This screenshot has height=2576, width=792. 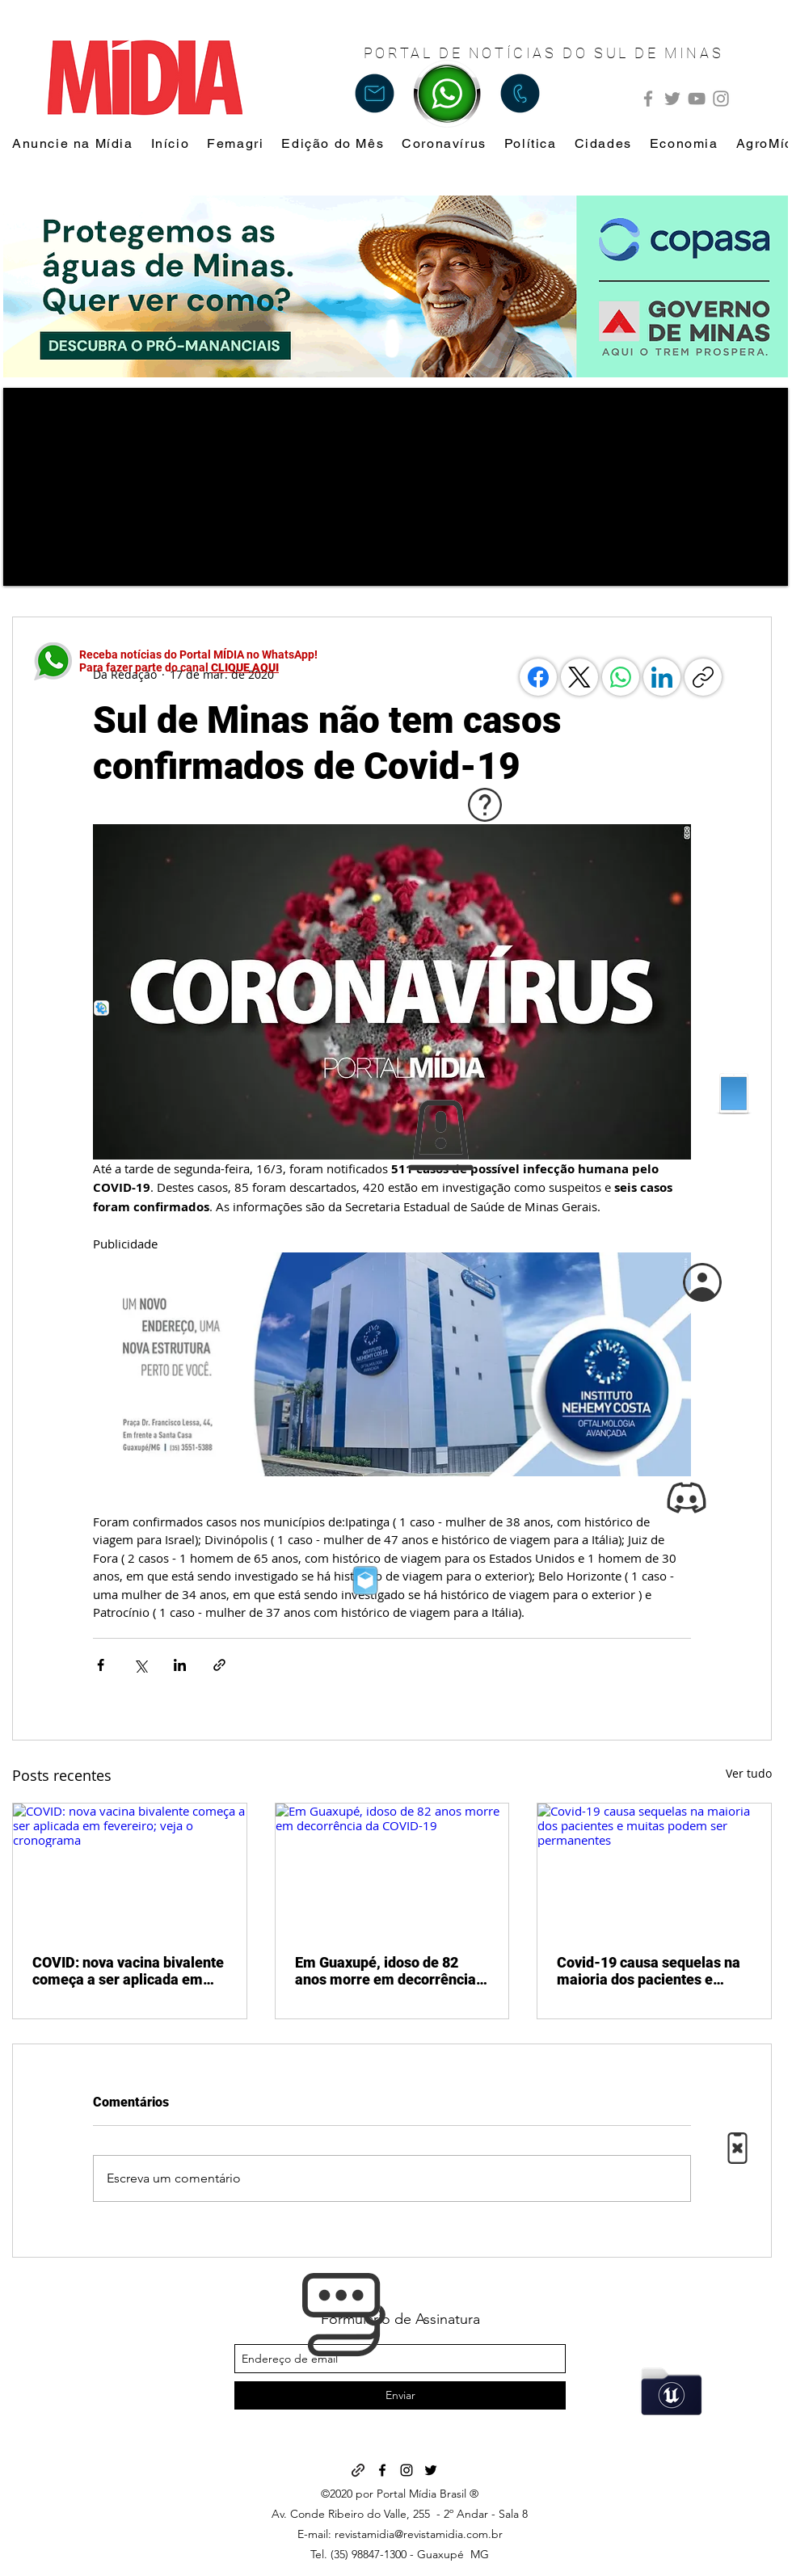 What do you see at coordinates (686, 1497) in the screenshot?
I see `open Discord app` at bounding box center [686, 1497].